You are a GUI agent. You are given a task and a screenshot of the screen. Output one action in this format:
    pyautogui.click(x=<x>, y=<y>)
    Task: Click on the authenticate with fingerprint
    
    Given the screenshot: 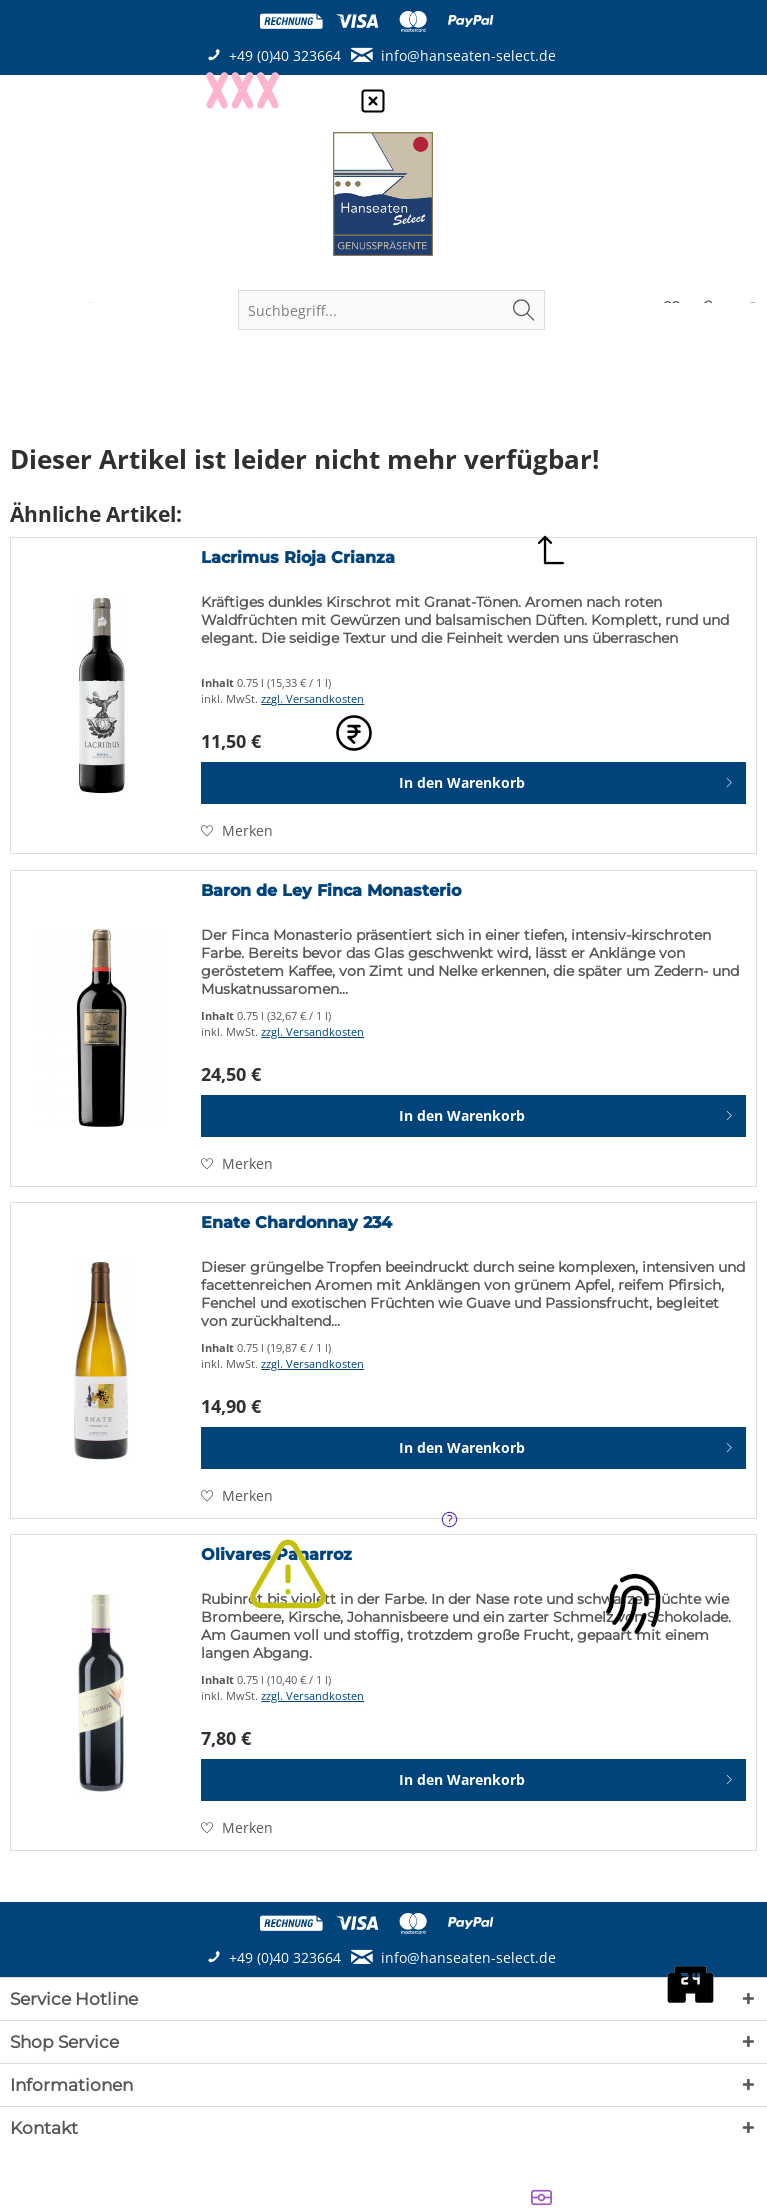 What is the action you would take?
    pyautogui.click(x=635, y=1604)
    